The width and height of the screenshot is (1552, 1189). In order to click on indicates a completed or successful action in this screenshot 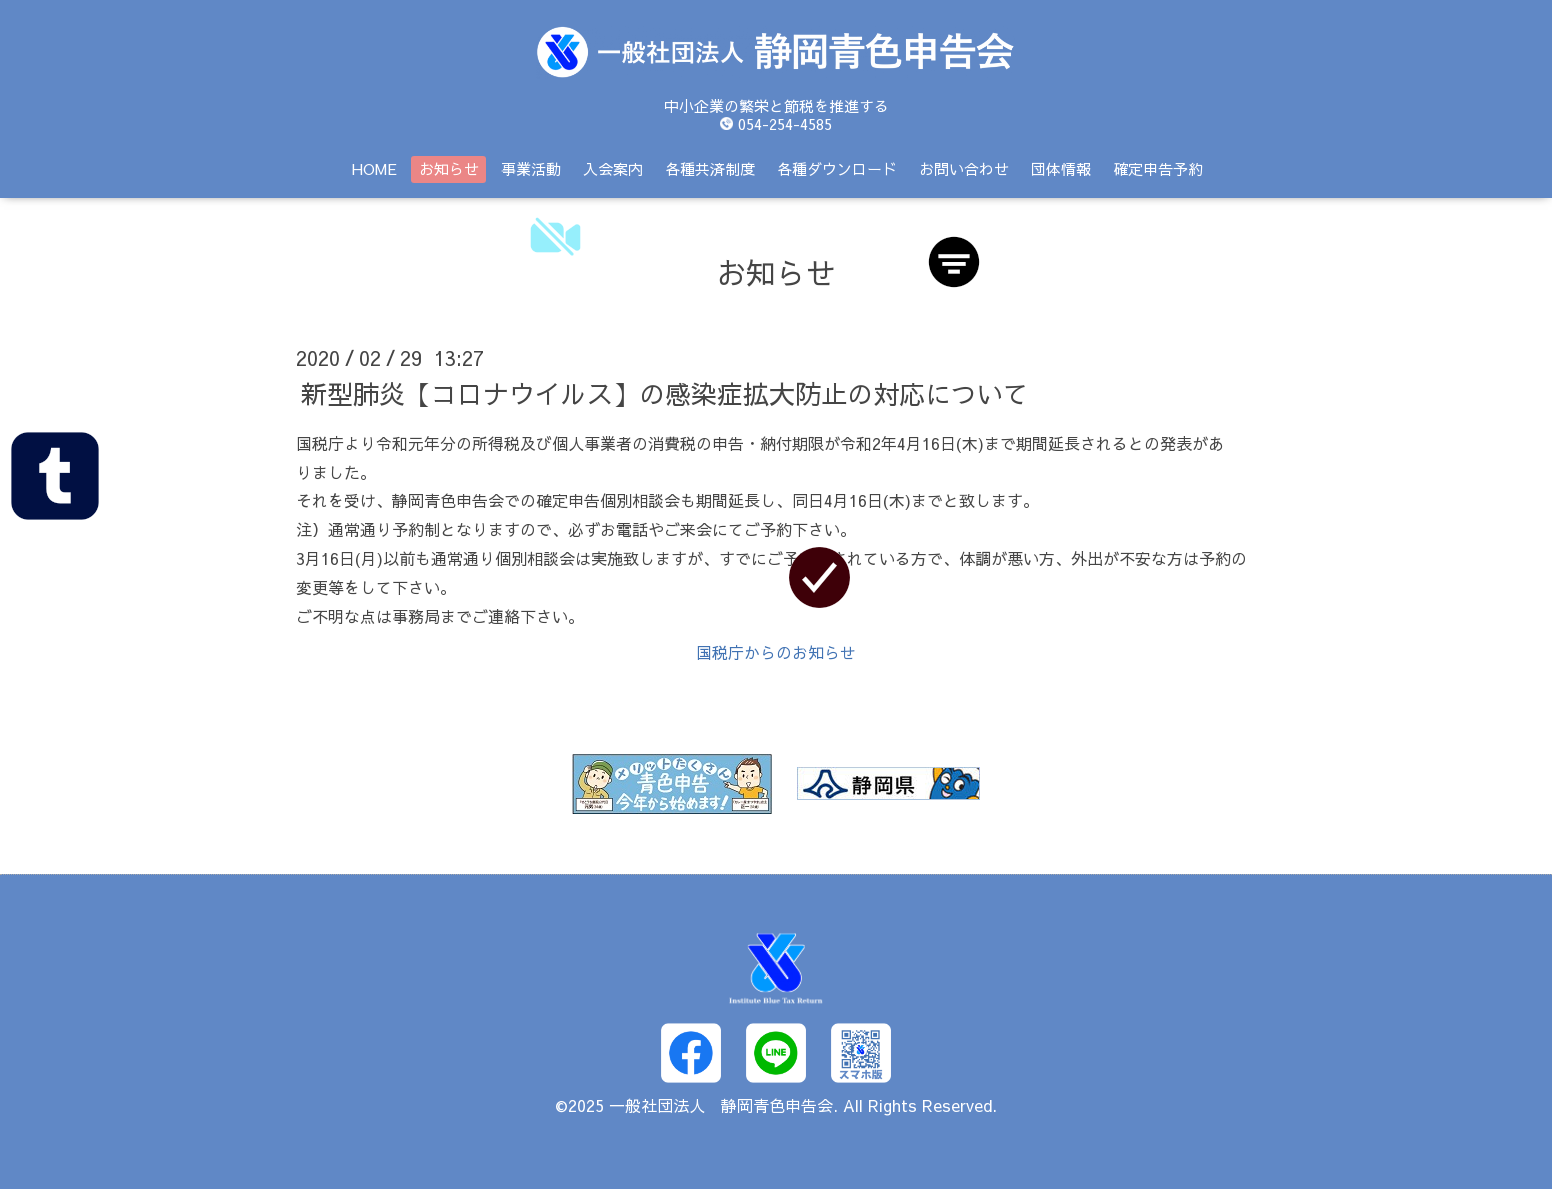, I will do `click(819, 577)`.